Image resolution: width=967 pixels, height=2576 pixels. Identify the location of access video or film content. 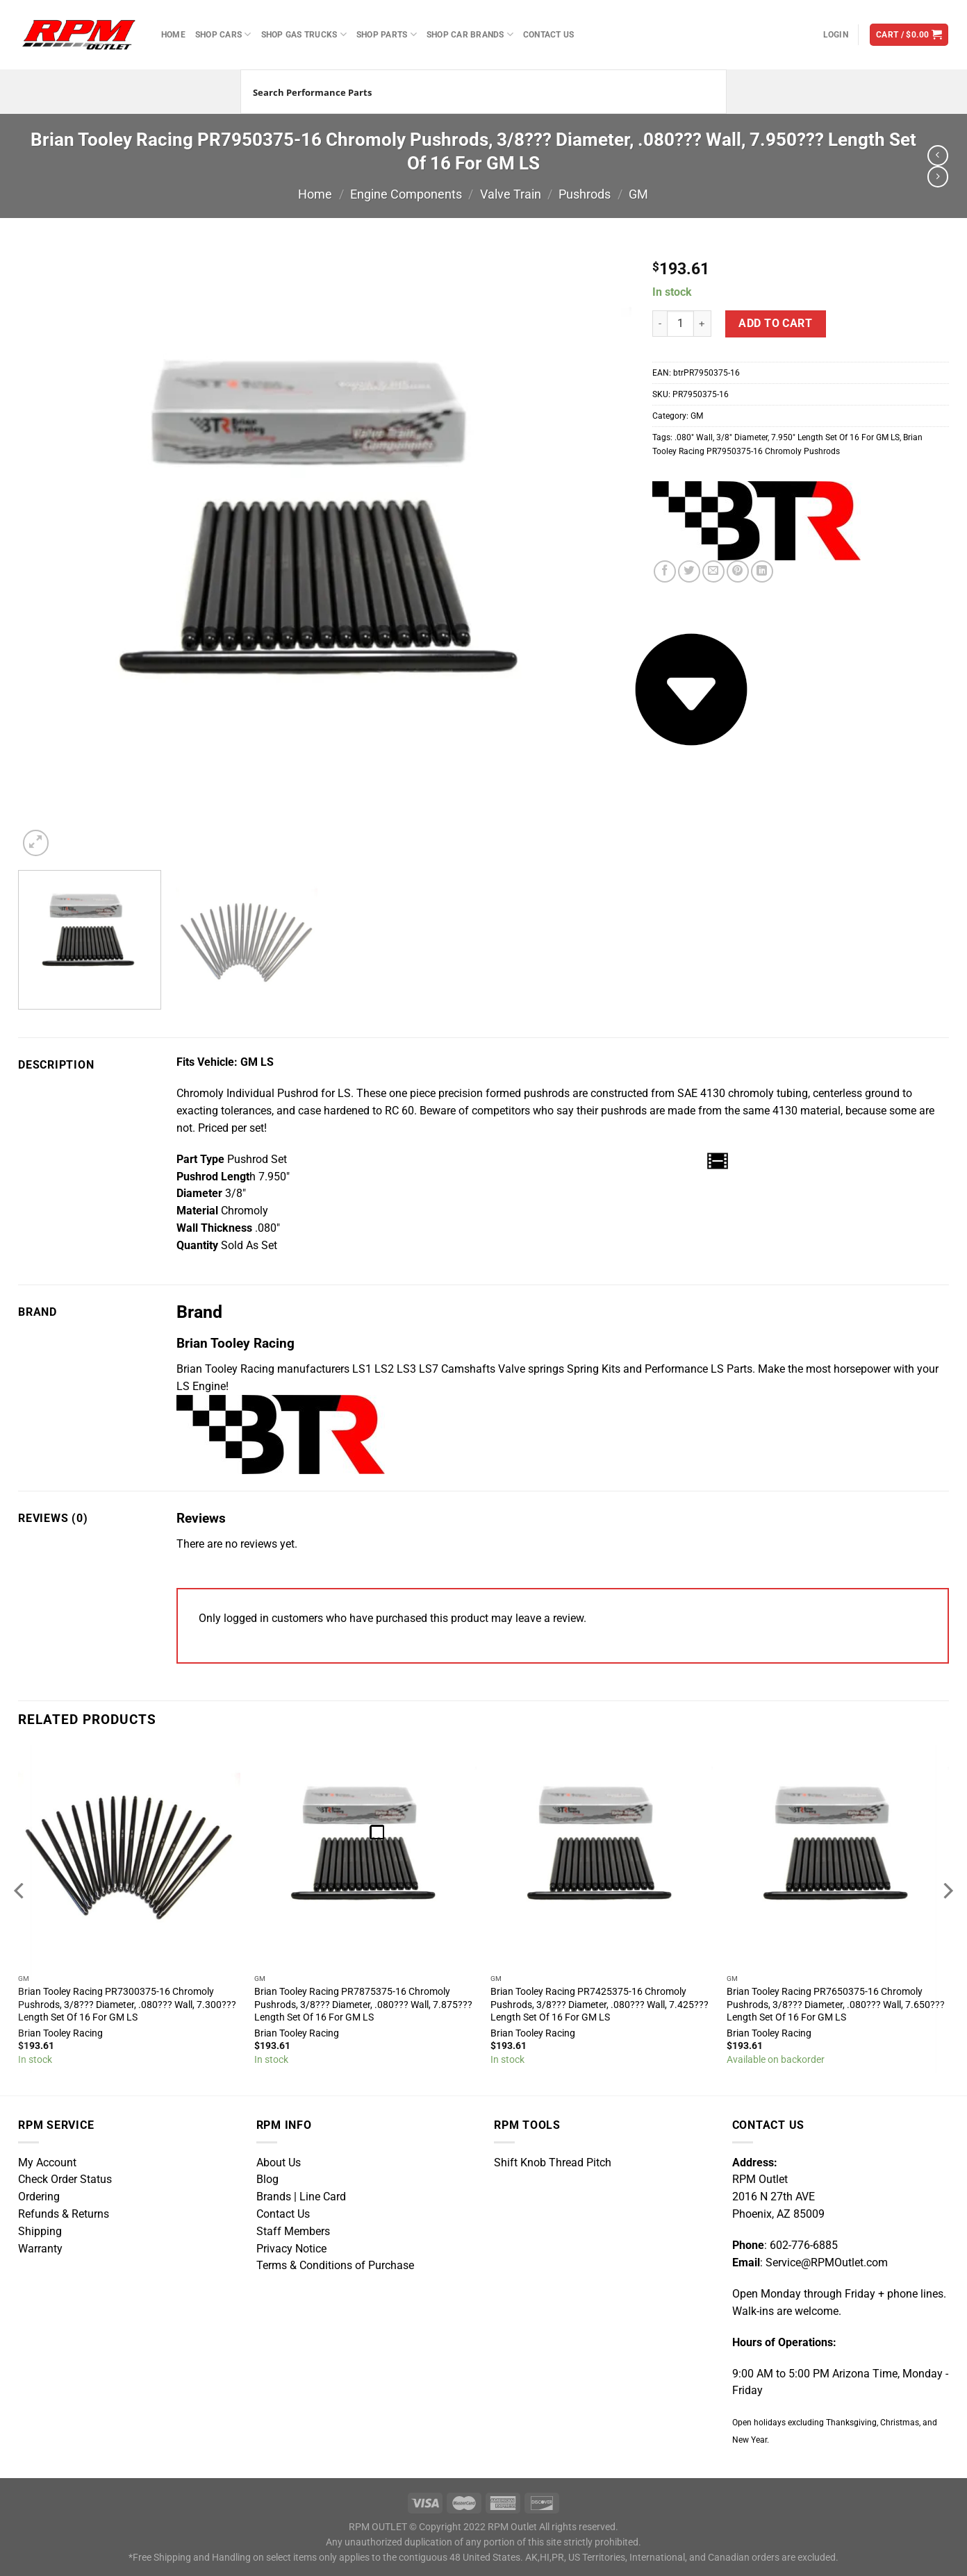
(718, 1161).